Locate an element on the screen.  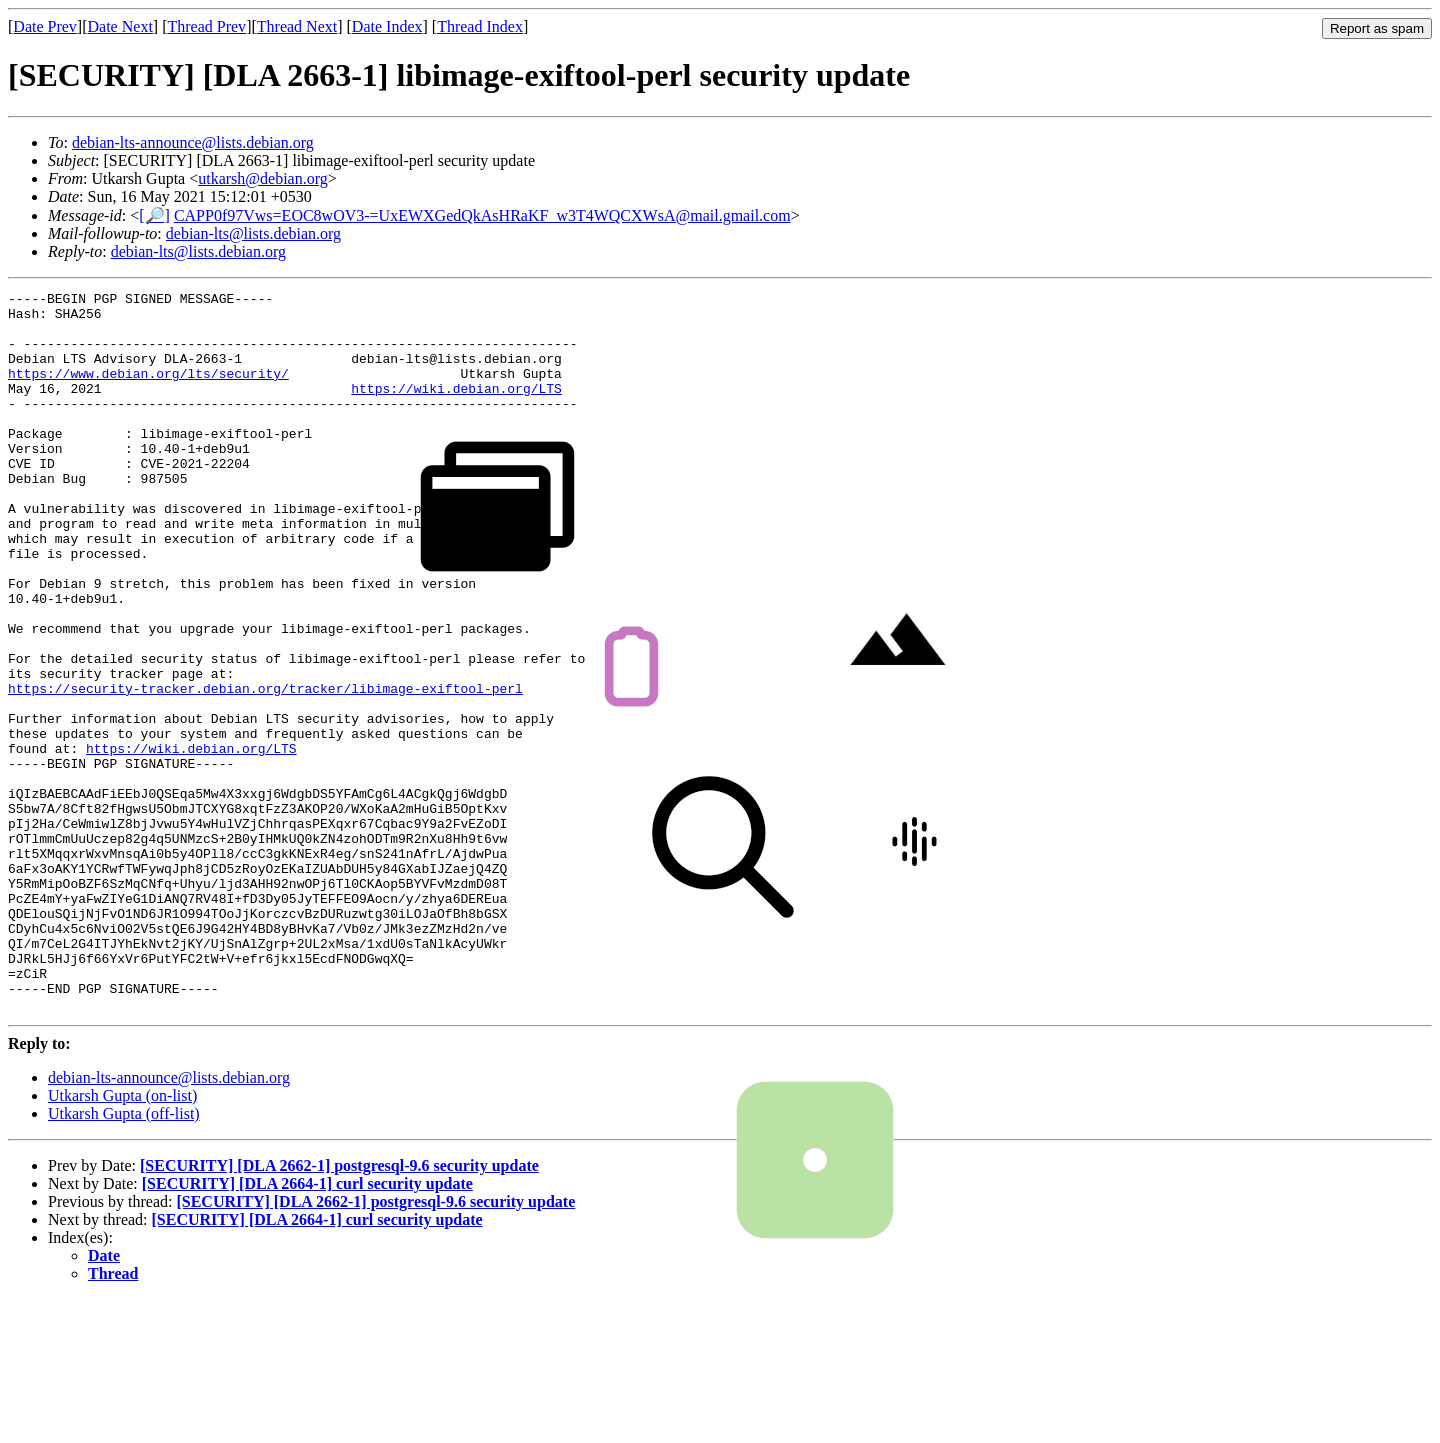
roll the dice or generate a random result is located at coordinates (815, 1160).